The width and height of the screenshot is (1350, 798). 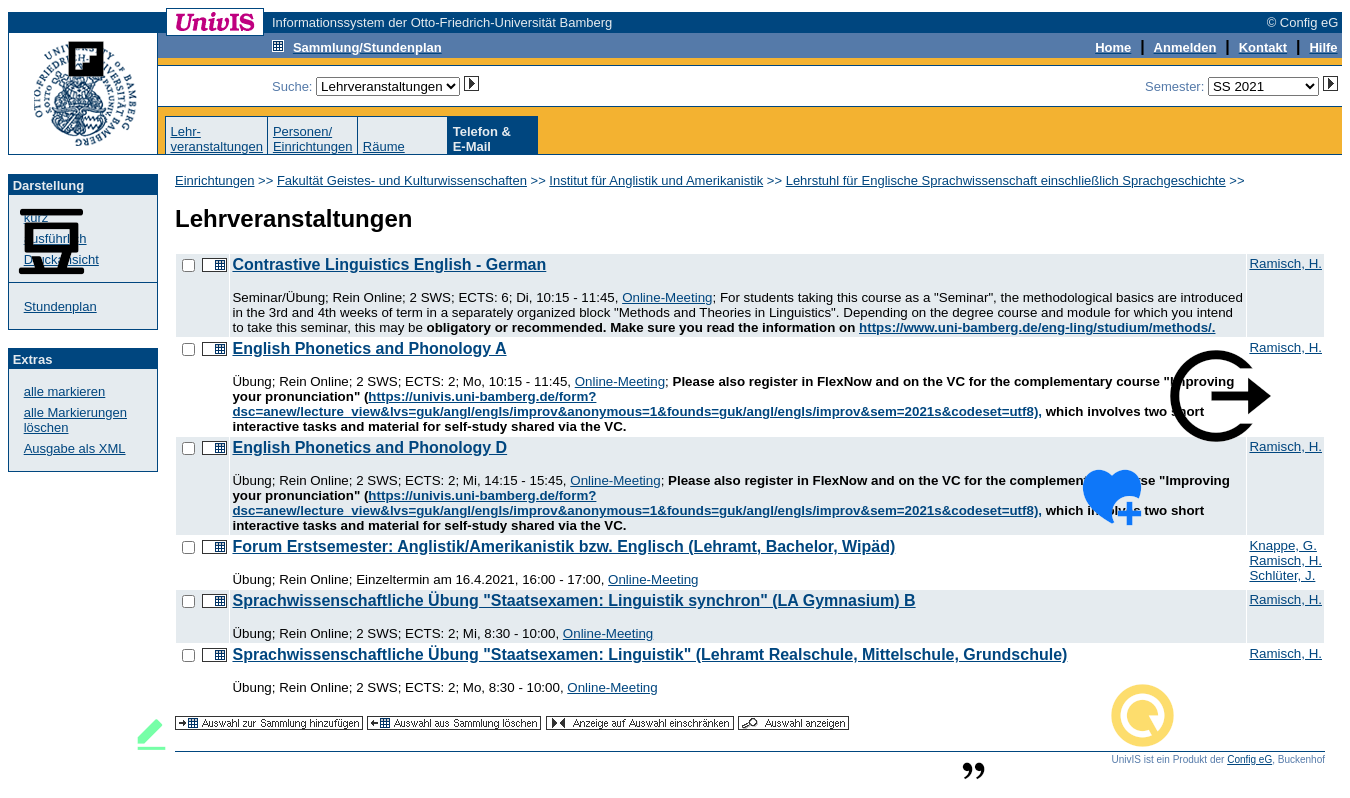 I want to click on edit content or settings, so click(x=151, y=734).